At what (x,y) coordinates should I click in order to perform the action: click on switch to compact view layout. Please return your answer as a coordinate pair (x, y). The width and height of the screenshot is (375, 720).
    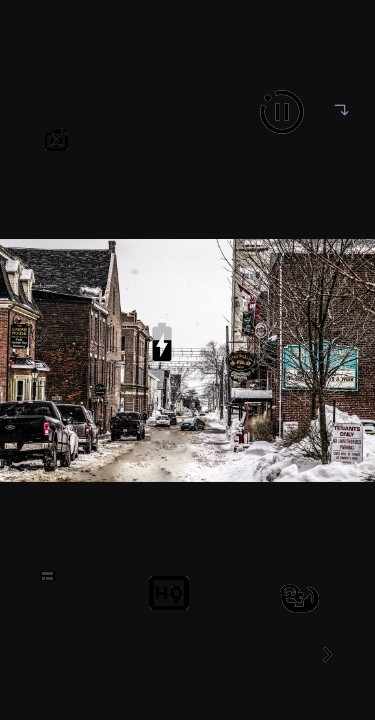
    Looking at the image, I should click on (47, 576).